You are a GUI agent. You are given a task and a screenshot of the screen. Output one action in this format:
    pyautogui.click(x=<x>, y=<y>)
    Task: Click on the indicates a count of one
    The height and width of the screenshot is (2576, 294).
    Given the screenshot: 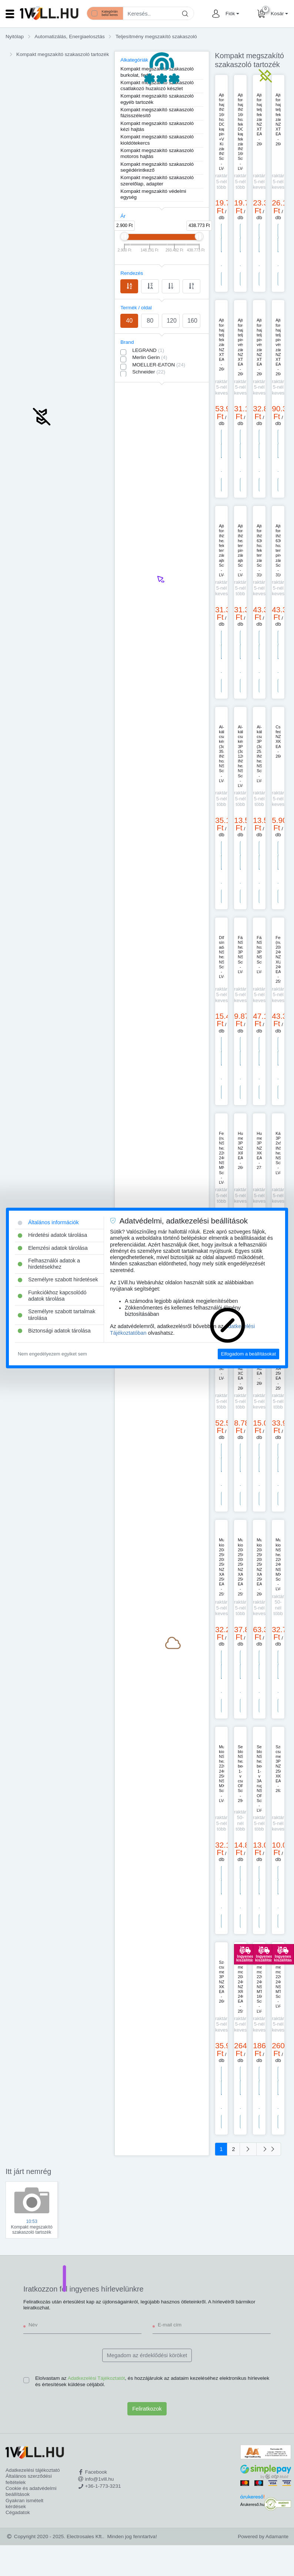 What is the action you would take?
    pyautogui.click(x=64, y=2279)
    